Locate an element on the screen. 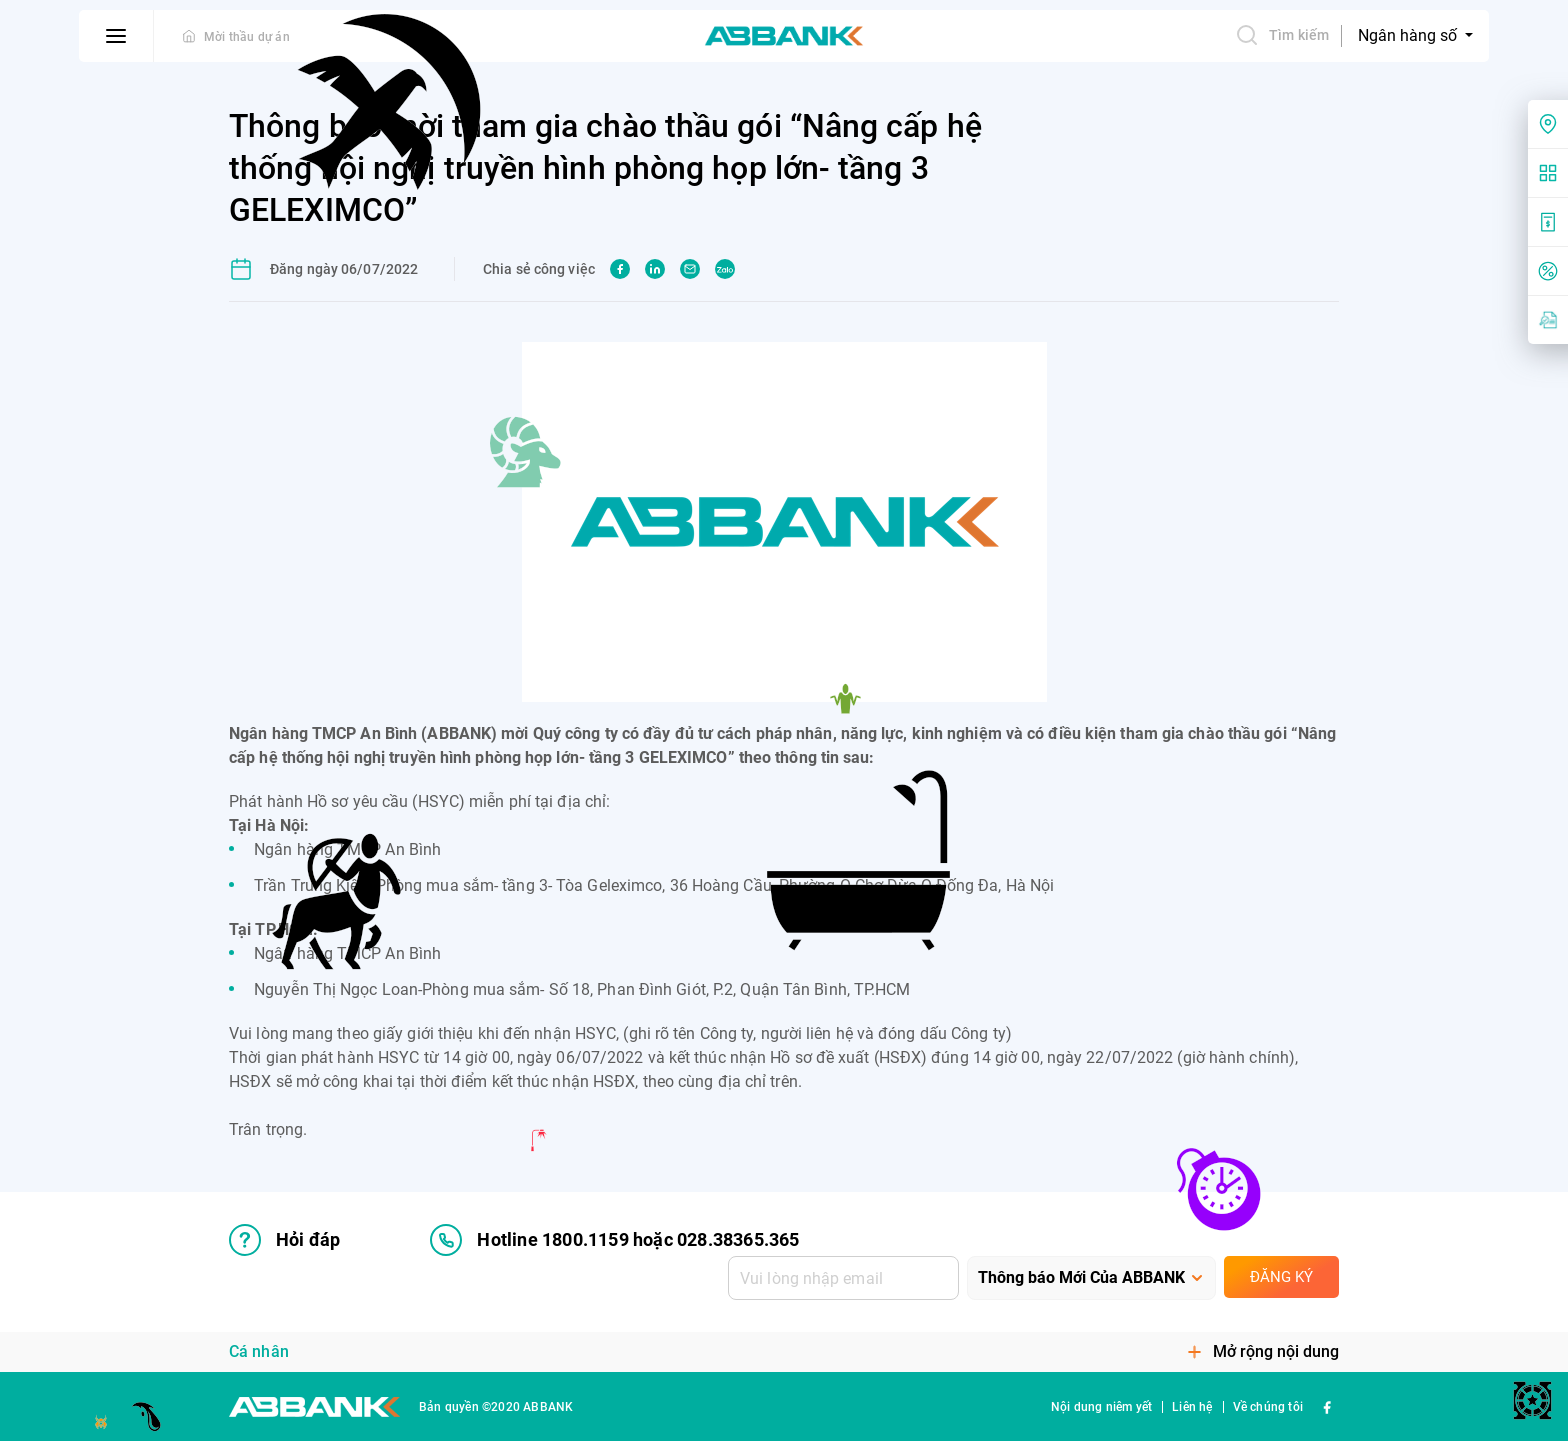 This screenshot has width=1568, height=1441. imperial faction or empire team selector is located at coordinates (1532, 1400).